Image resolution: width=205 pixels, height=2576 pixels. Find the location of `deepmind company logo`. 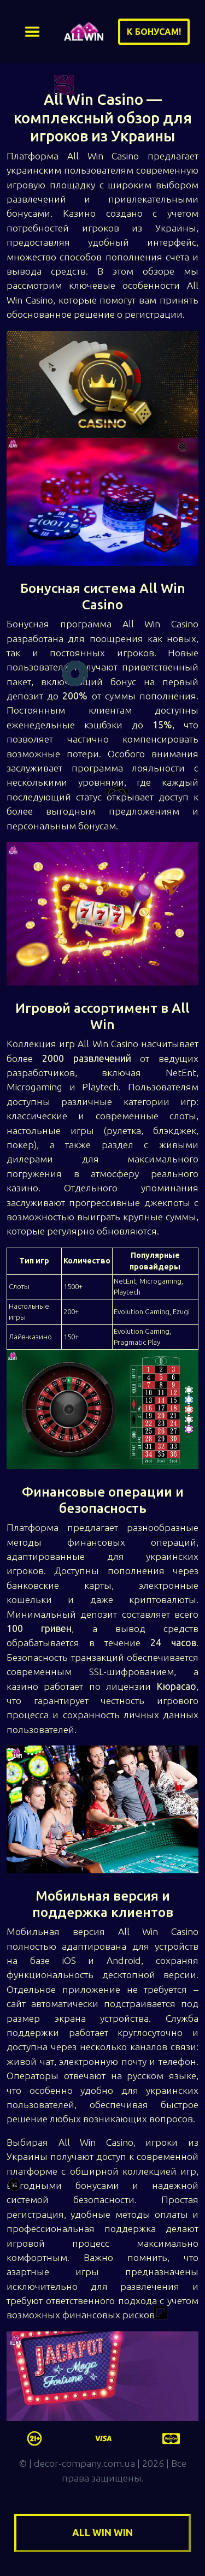

deepmind company logo is located at coordinates (75, 673).